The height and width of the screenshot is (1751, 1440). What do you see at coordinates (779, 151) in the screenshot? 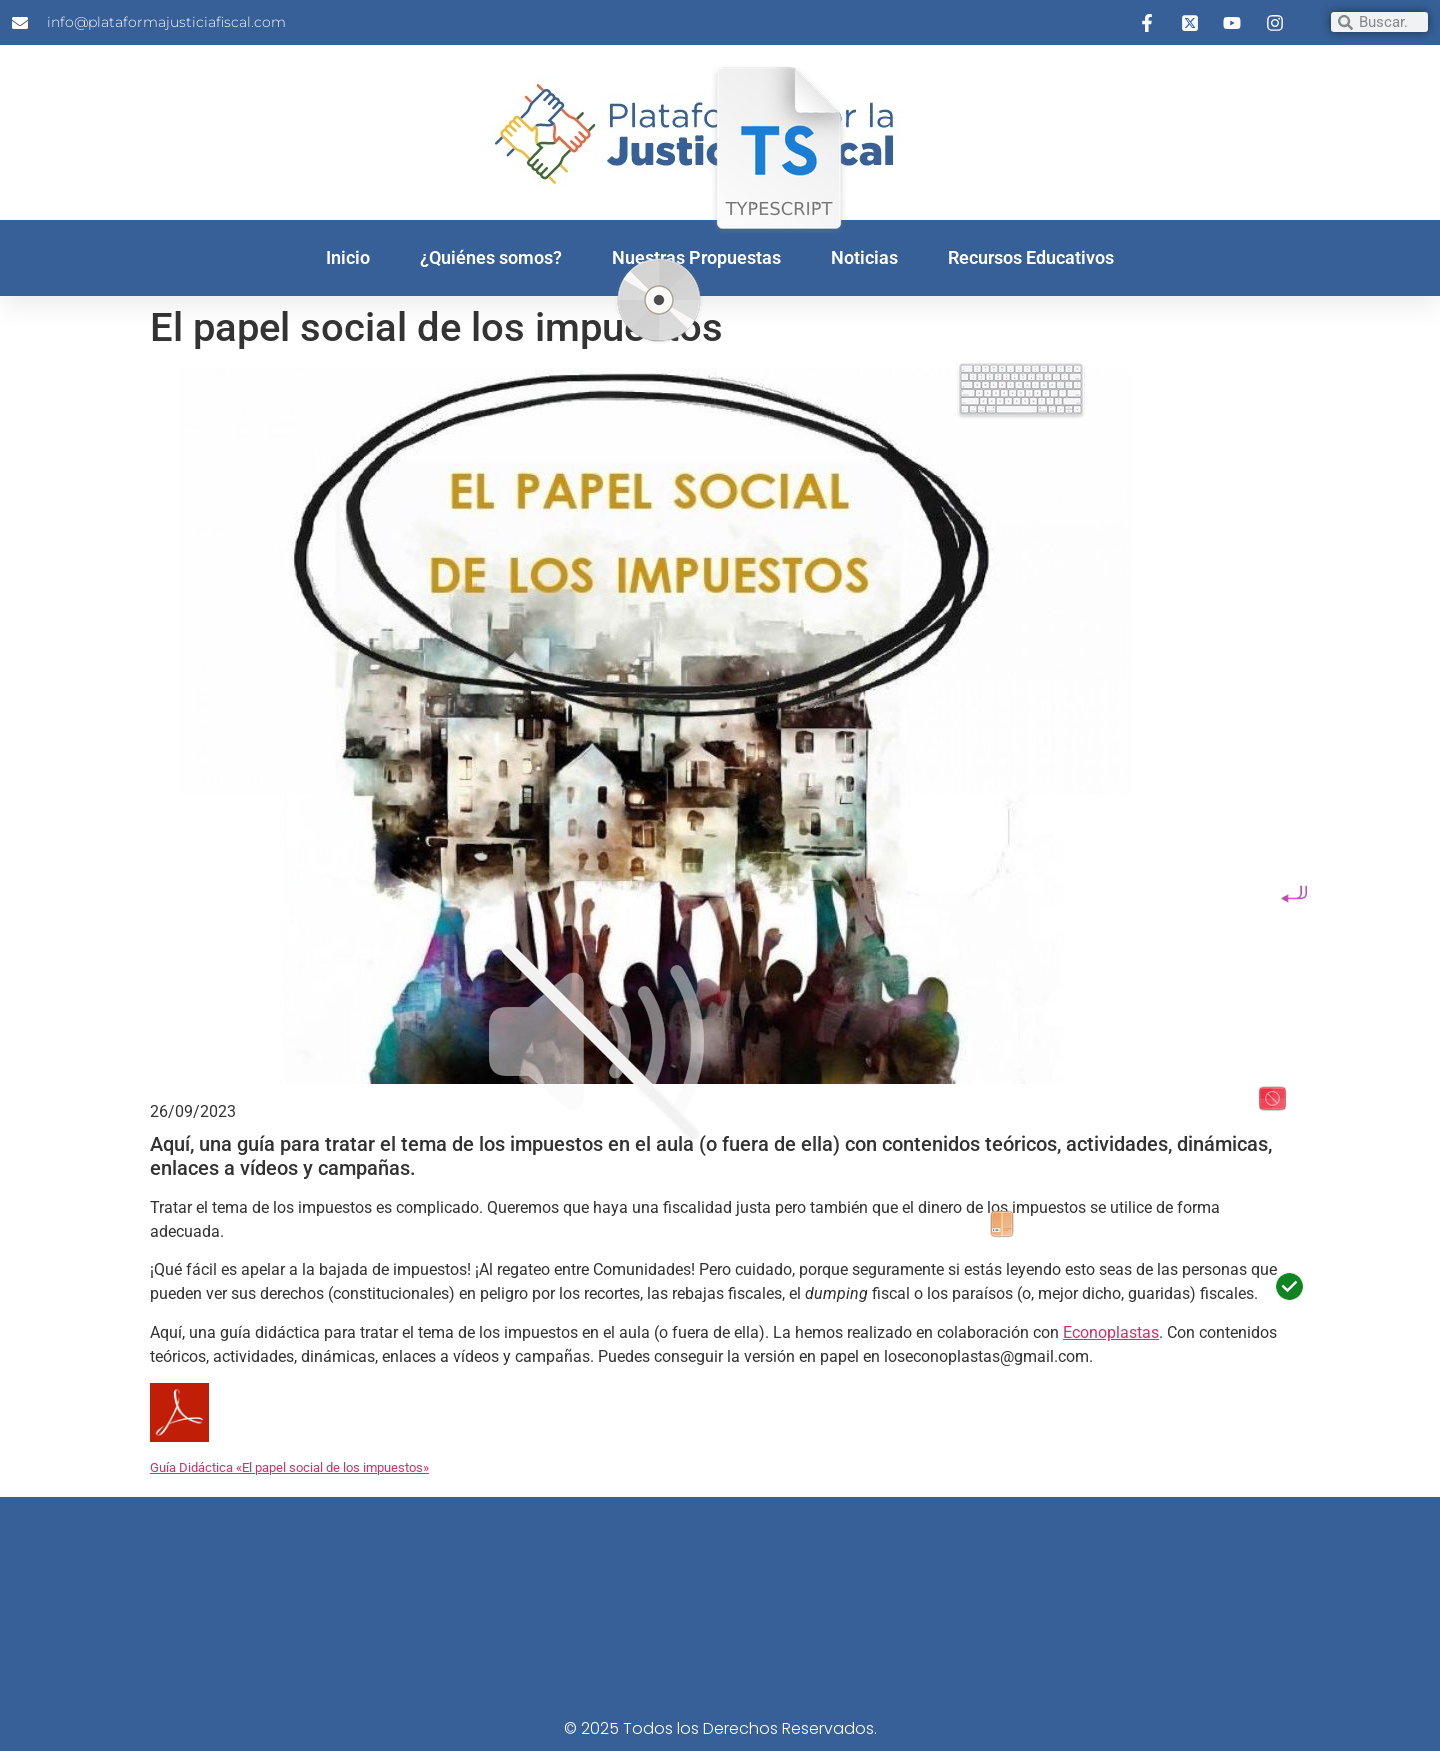
I see `a typescript source code file` at bounding box center [779, 151].